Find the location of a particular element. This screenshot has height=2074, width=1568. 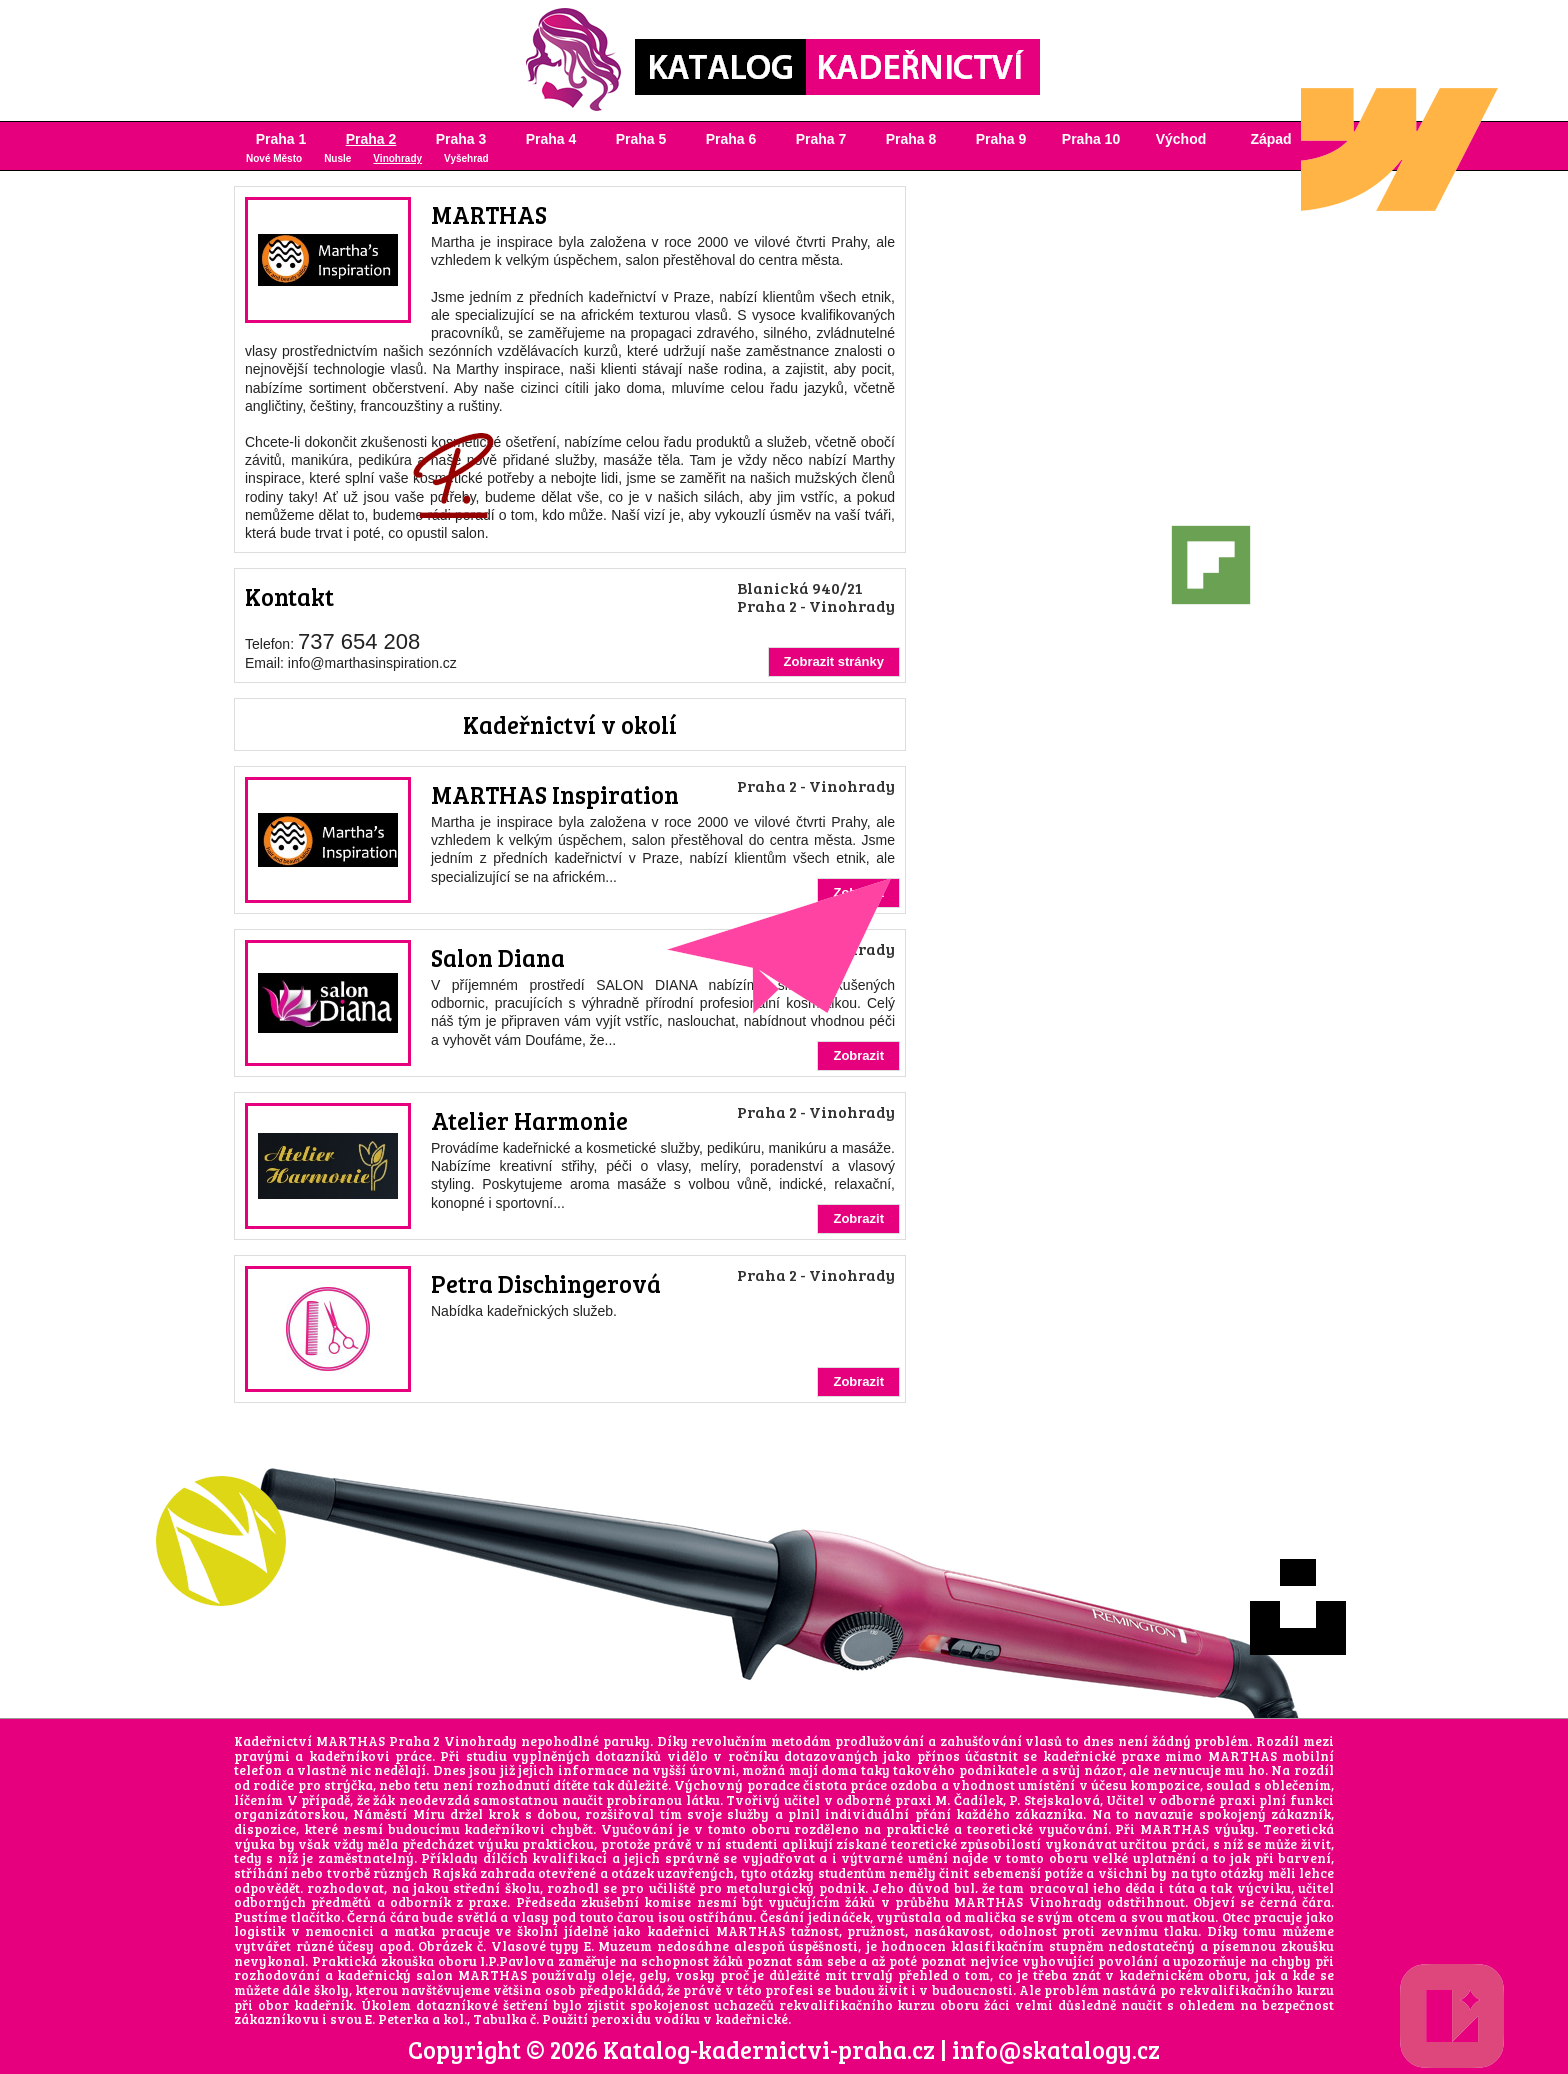

open personio HR management app is located at coordinates (453, 475).